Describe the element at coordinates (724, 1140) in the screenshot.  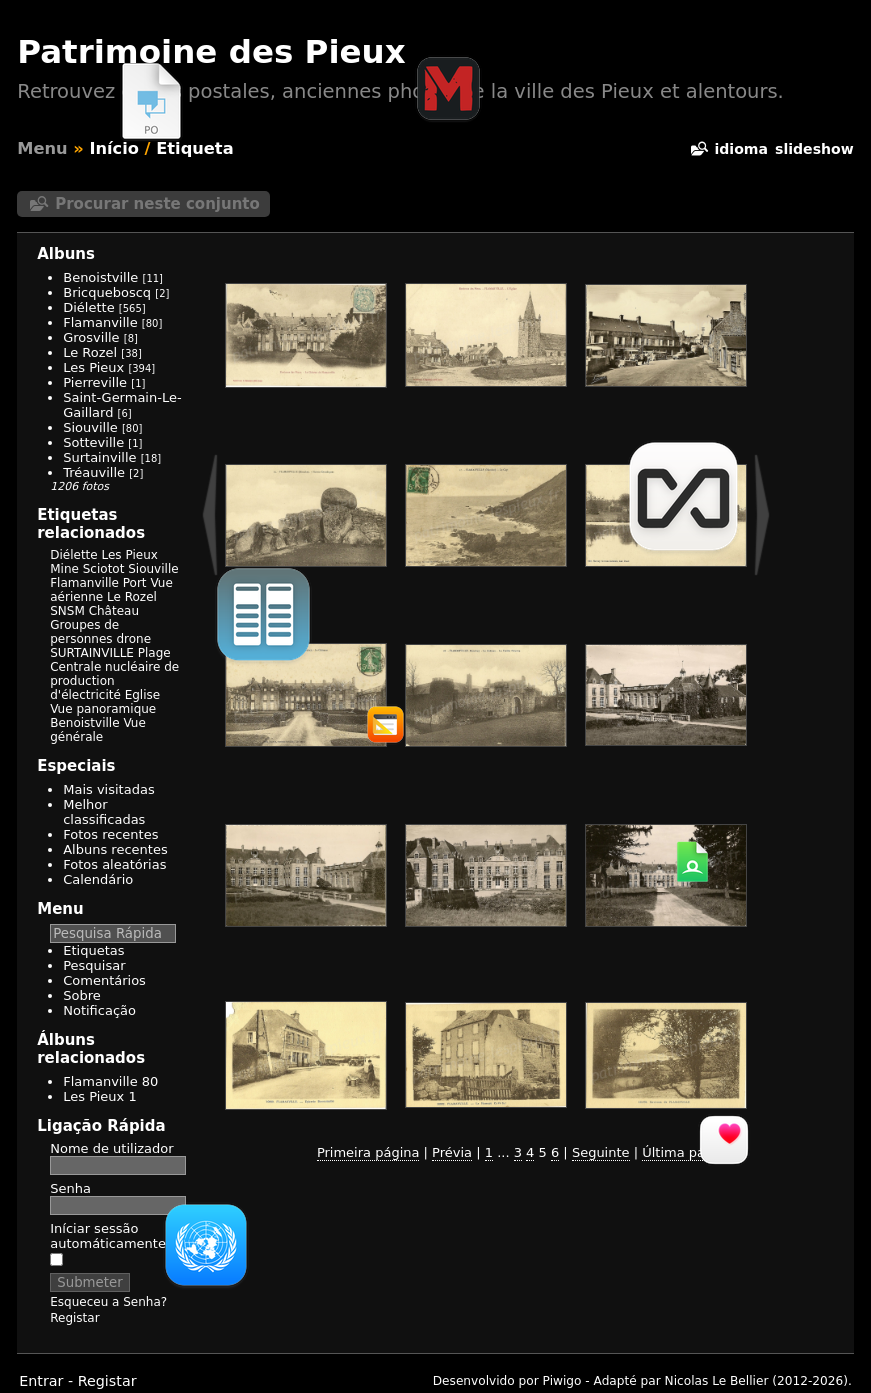
I see `open the Health app` at that location.